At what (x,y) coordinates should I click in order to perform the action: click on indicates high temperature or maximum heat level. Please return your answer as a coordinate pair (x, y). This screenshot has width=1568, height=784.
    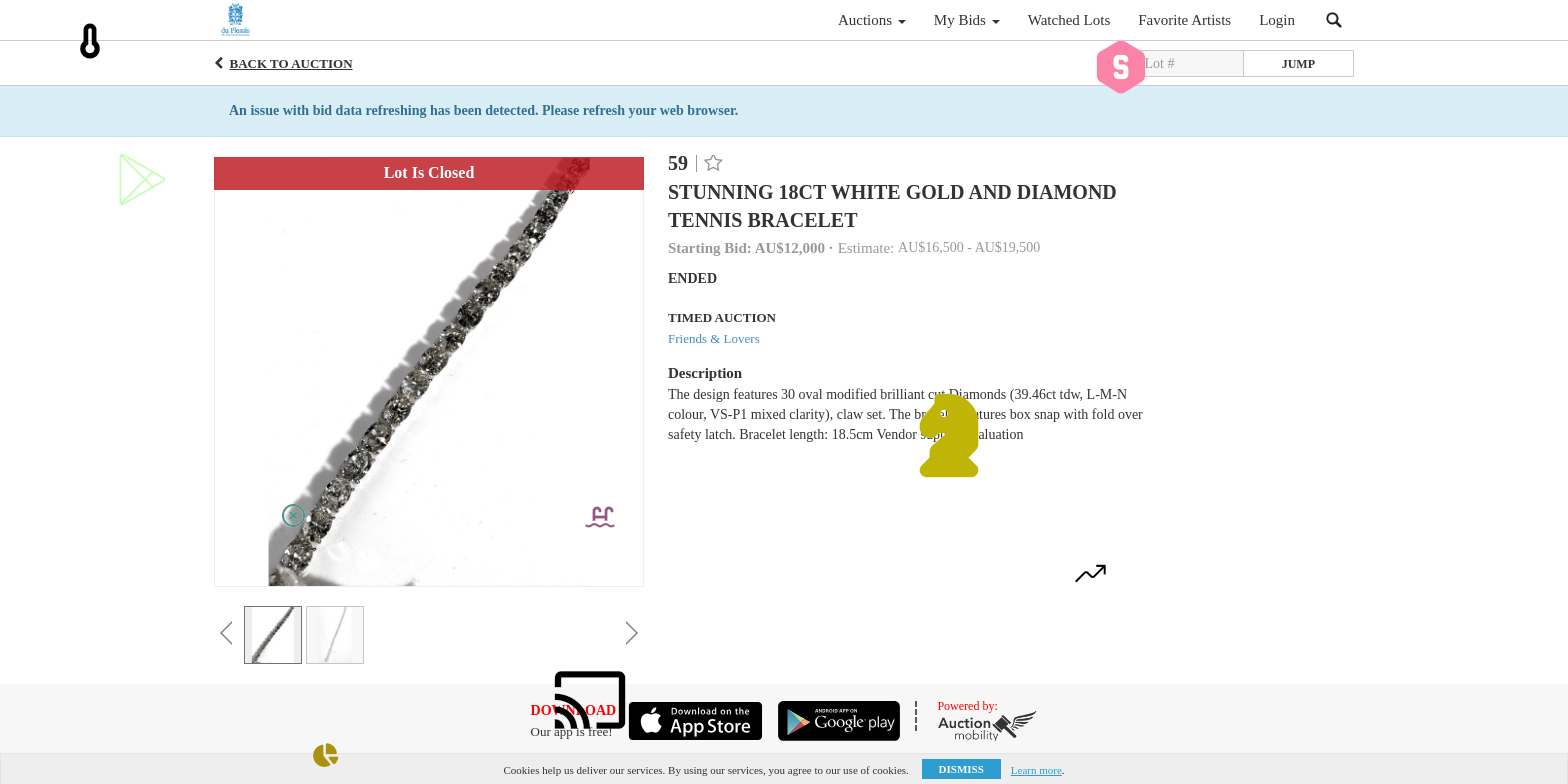
    Looking at the image, I should click on (90, 41).